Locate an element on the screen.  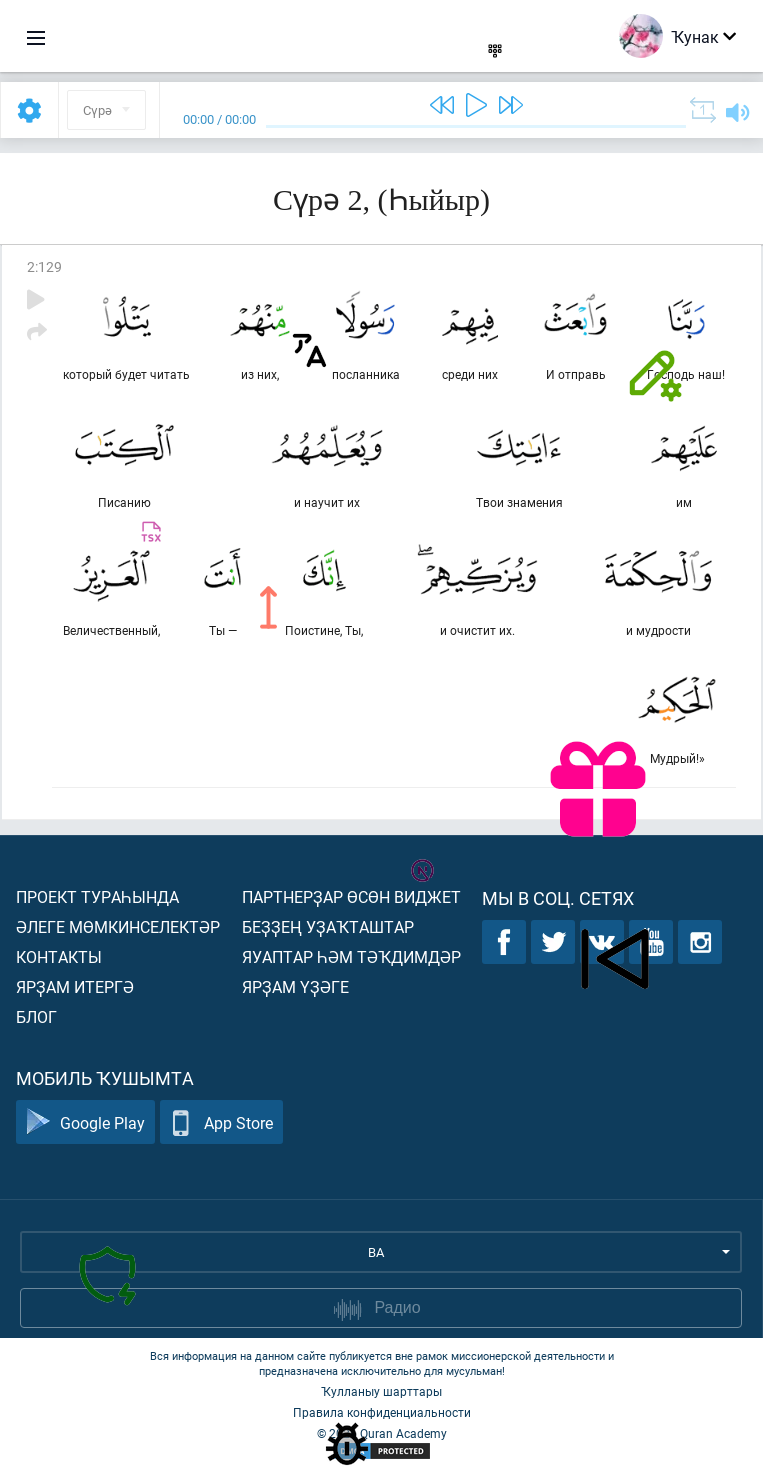
open a TypeScript JSX file is located at coordinates (151, 532).